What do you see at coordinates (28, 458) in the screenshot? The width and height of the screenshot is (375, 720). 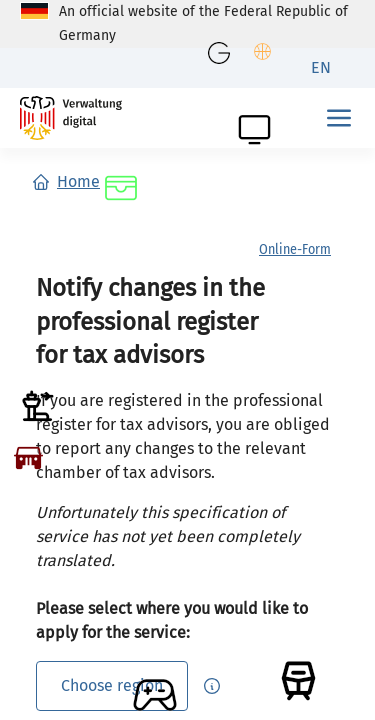 I see `select off-road or adventure vehicle type` at bounding box center [28, 458].